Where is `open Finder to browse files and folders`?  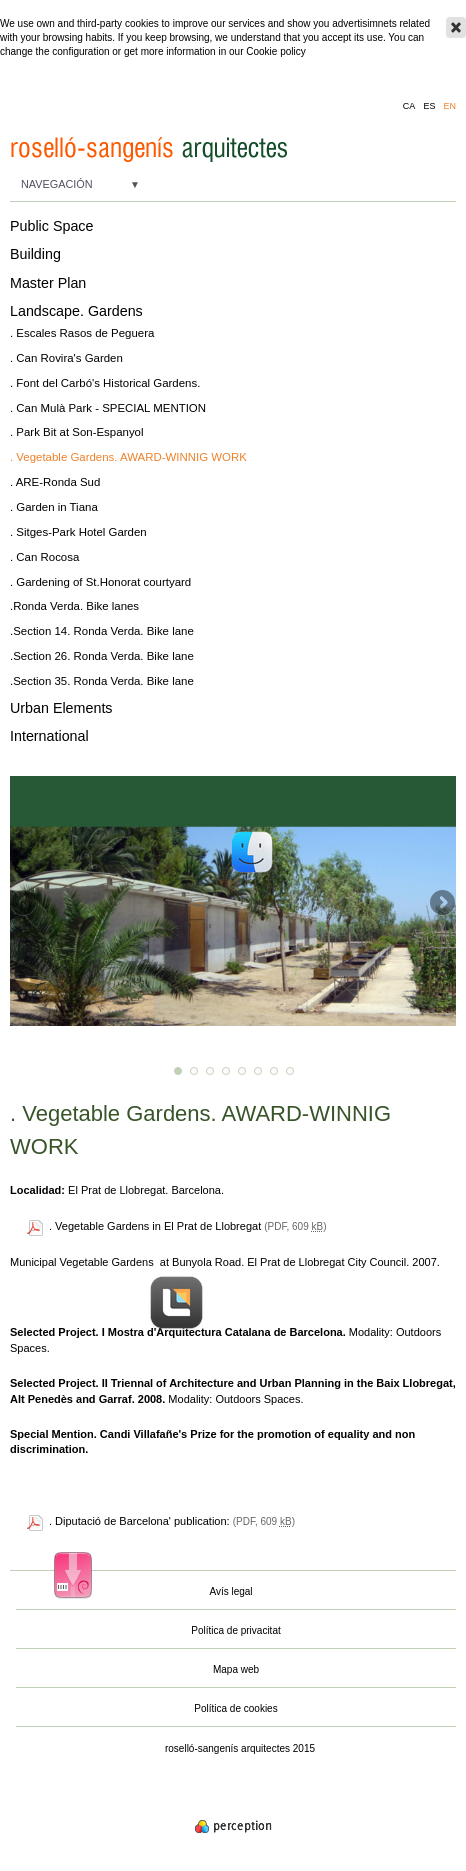 open Finder to browse files and folders is located at coordinates (252, 852).